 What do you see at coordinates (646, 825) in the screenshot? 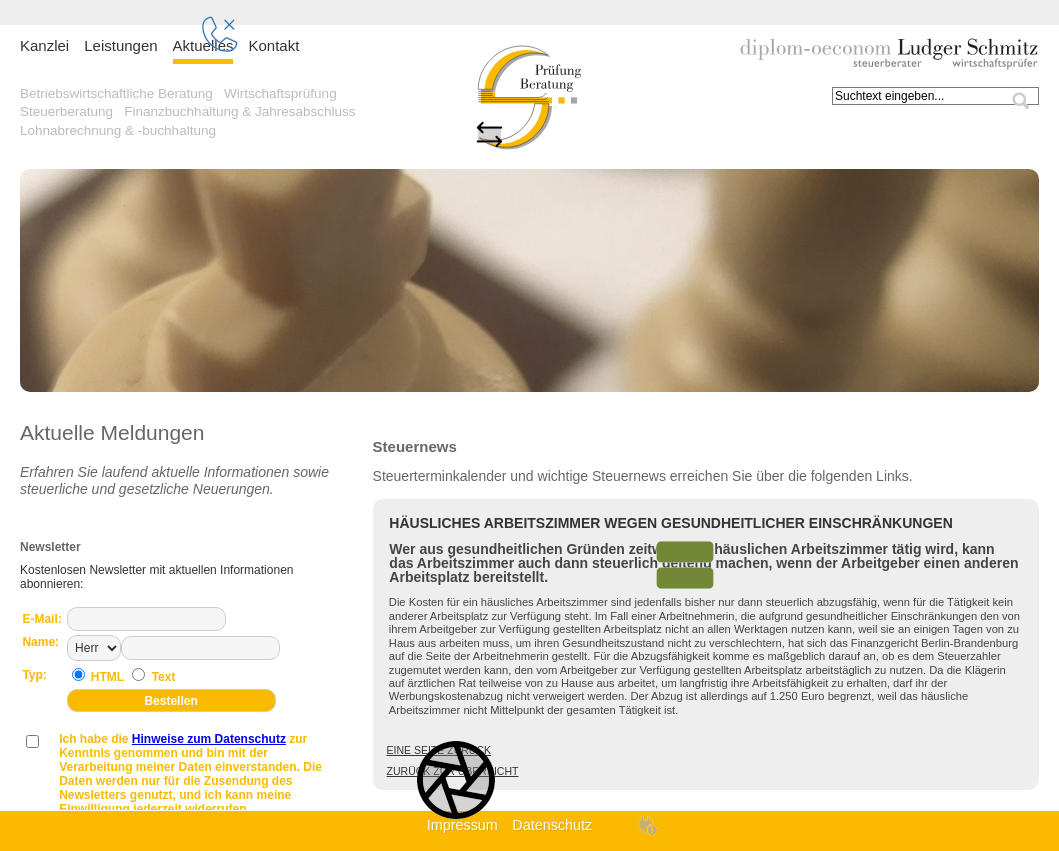
I see `indicates a power connection error or issue` at bounding box center [646, 825].